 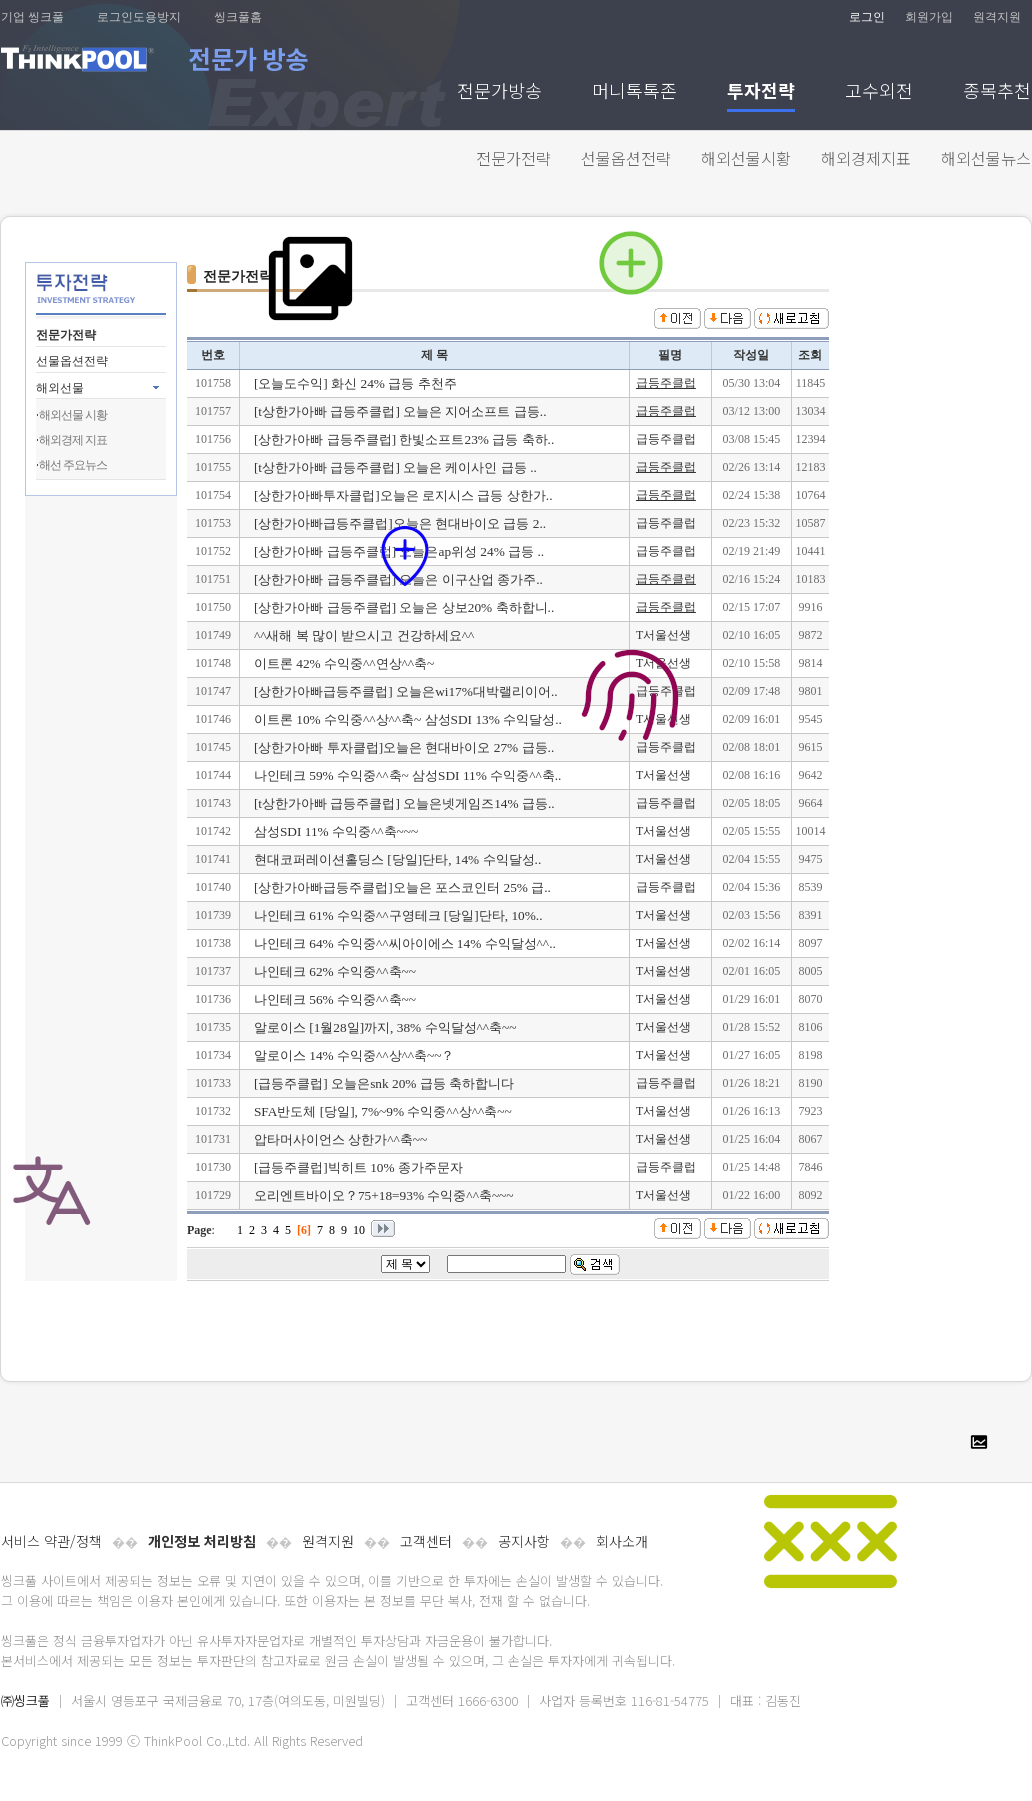 I want to click on add a new location pin, so click(x=405, y=556).